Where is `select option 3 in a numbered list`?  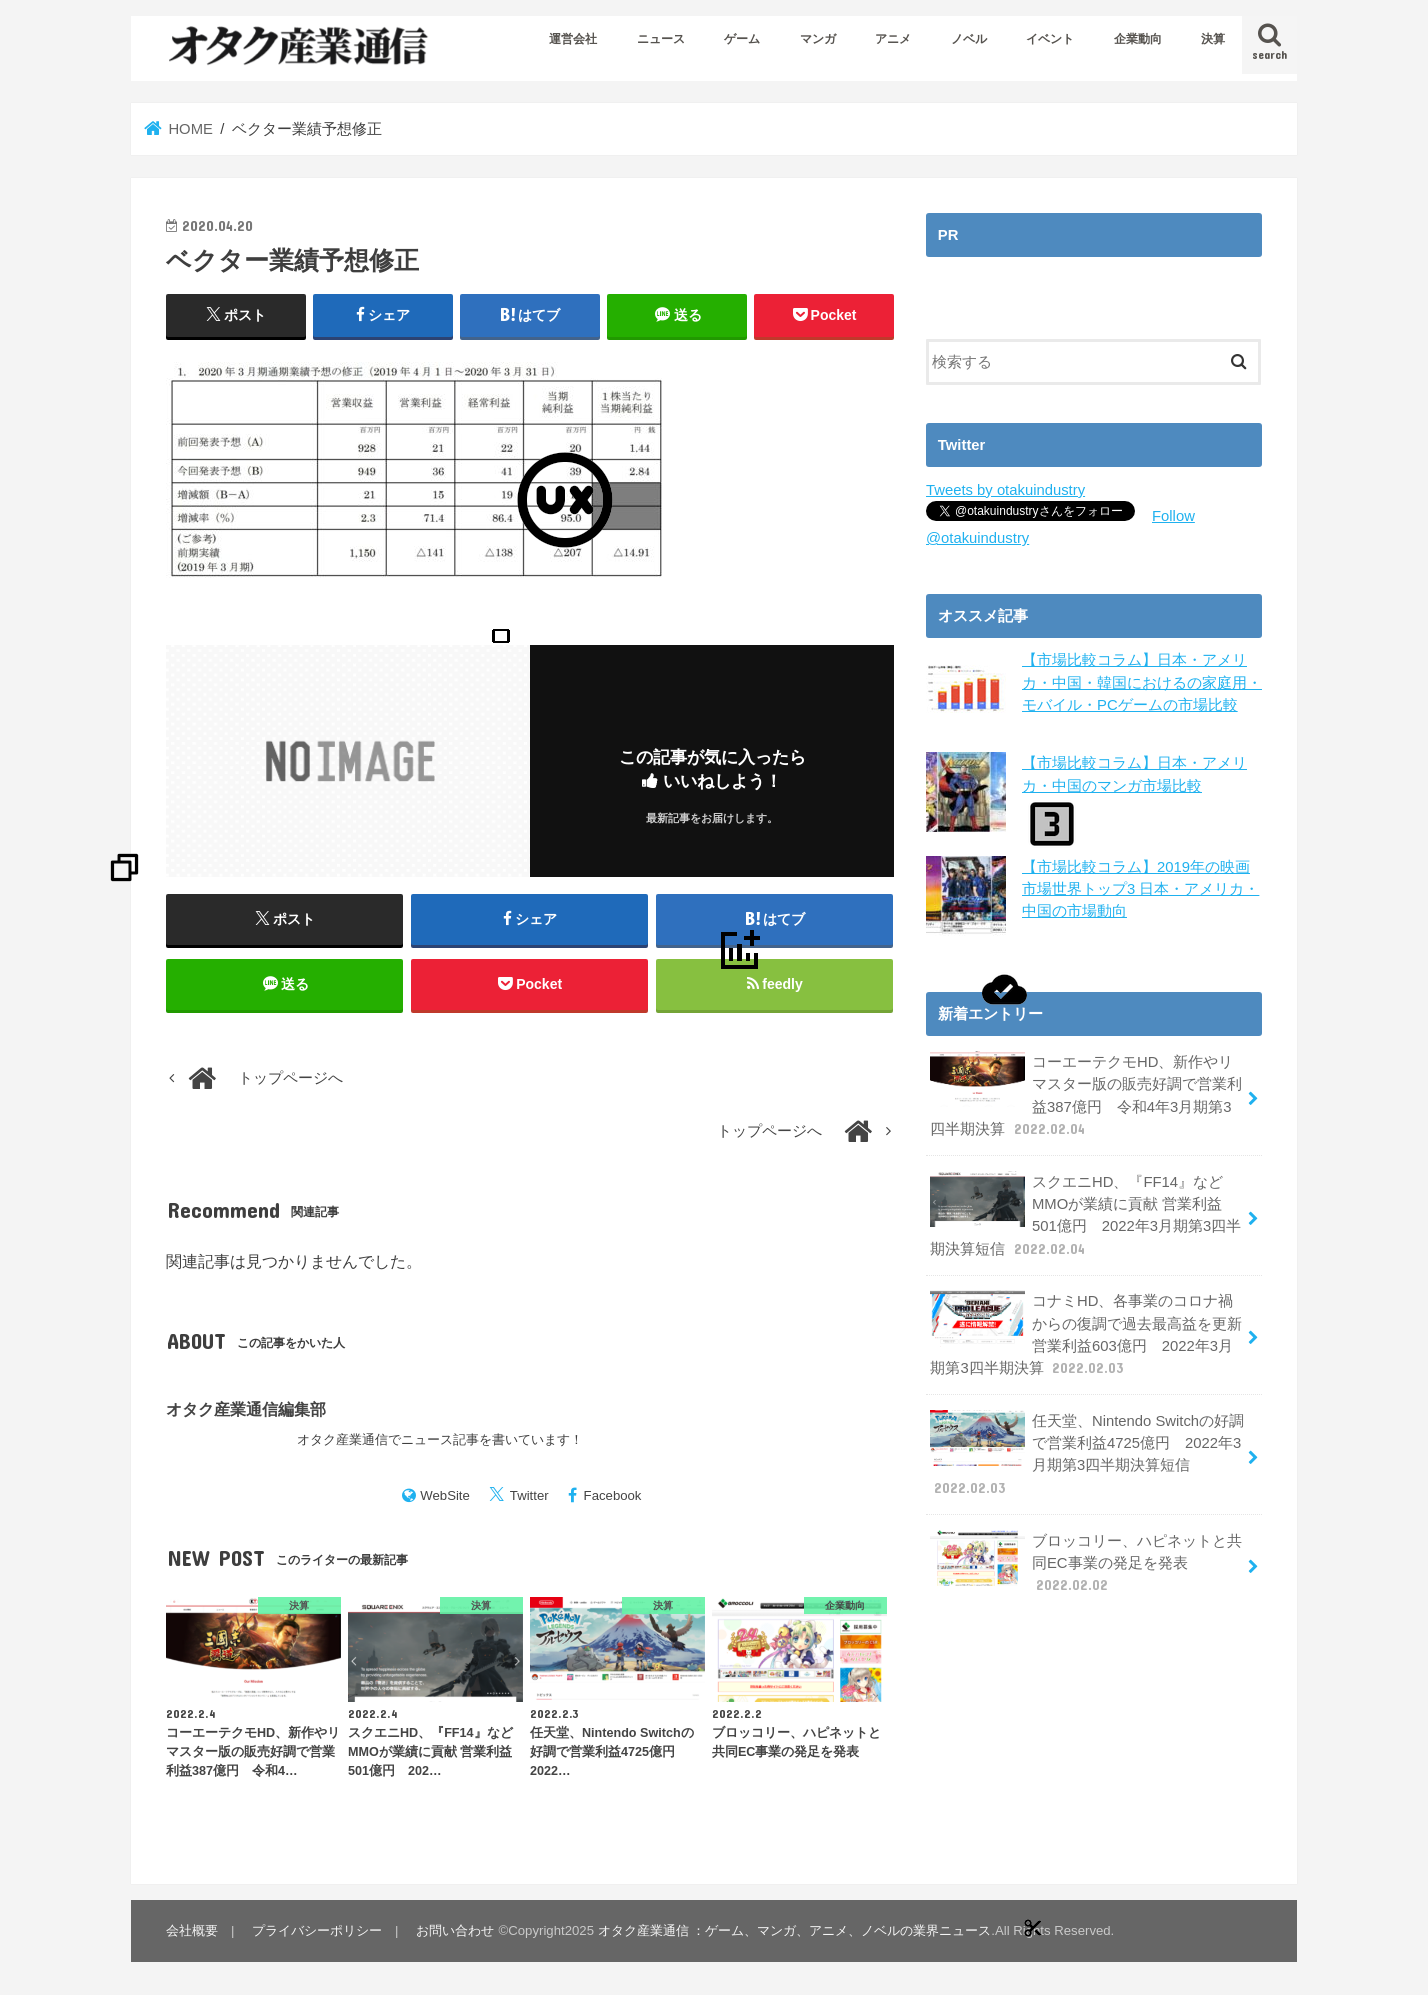 select option 3 in a numbered list is located at coordinates (1052, 824).